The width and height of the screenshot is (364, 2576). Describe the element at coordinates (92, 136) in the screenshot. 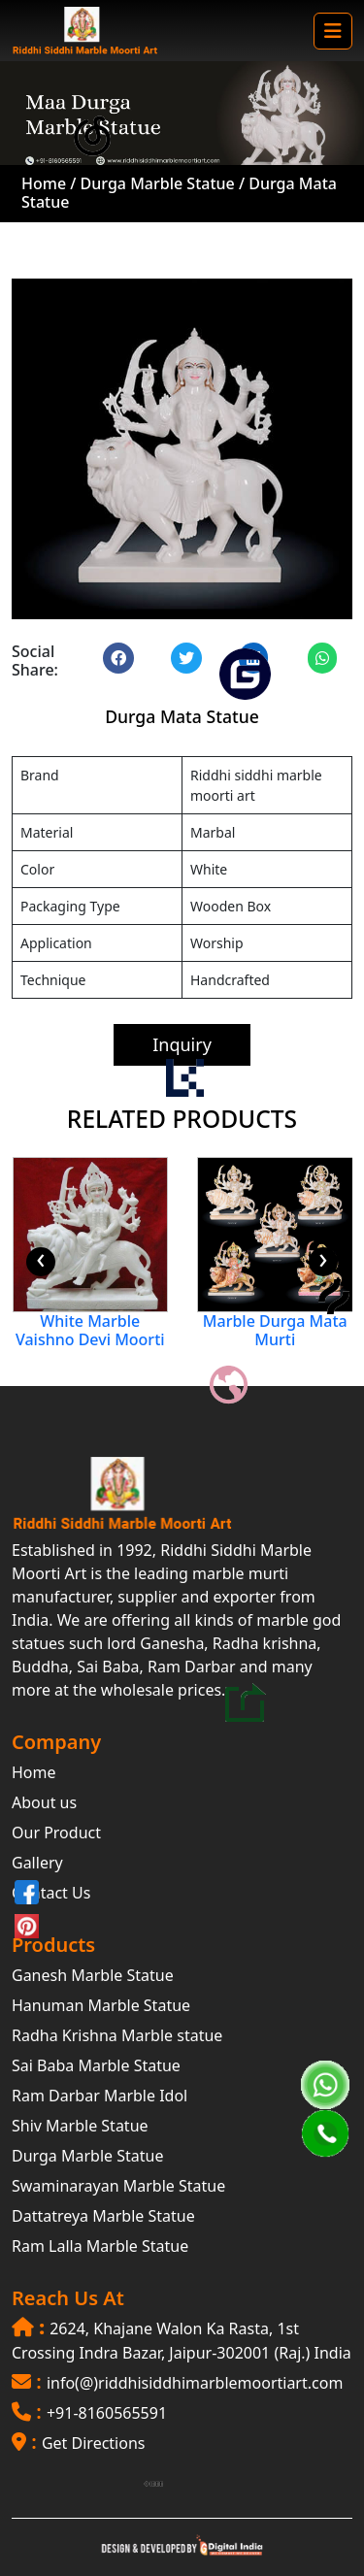

I see `open netease cloud music app` at that location.